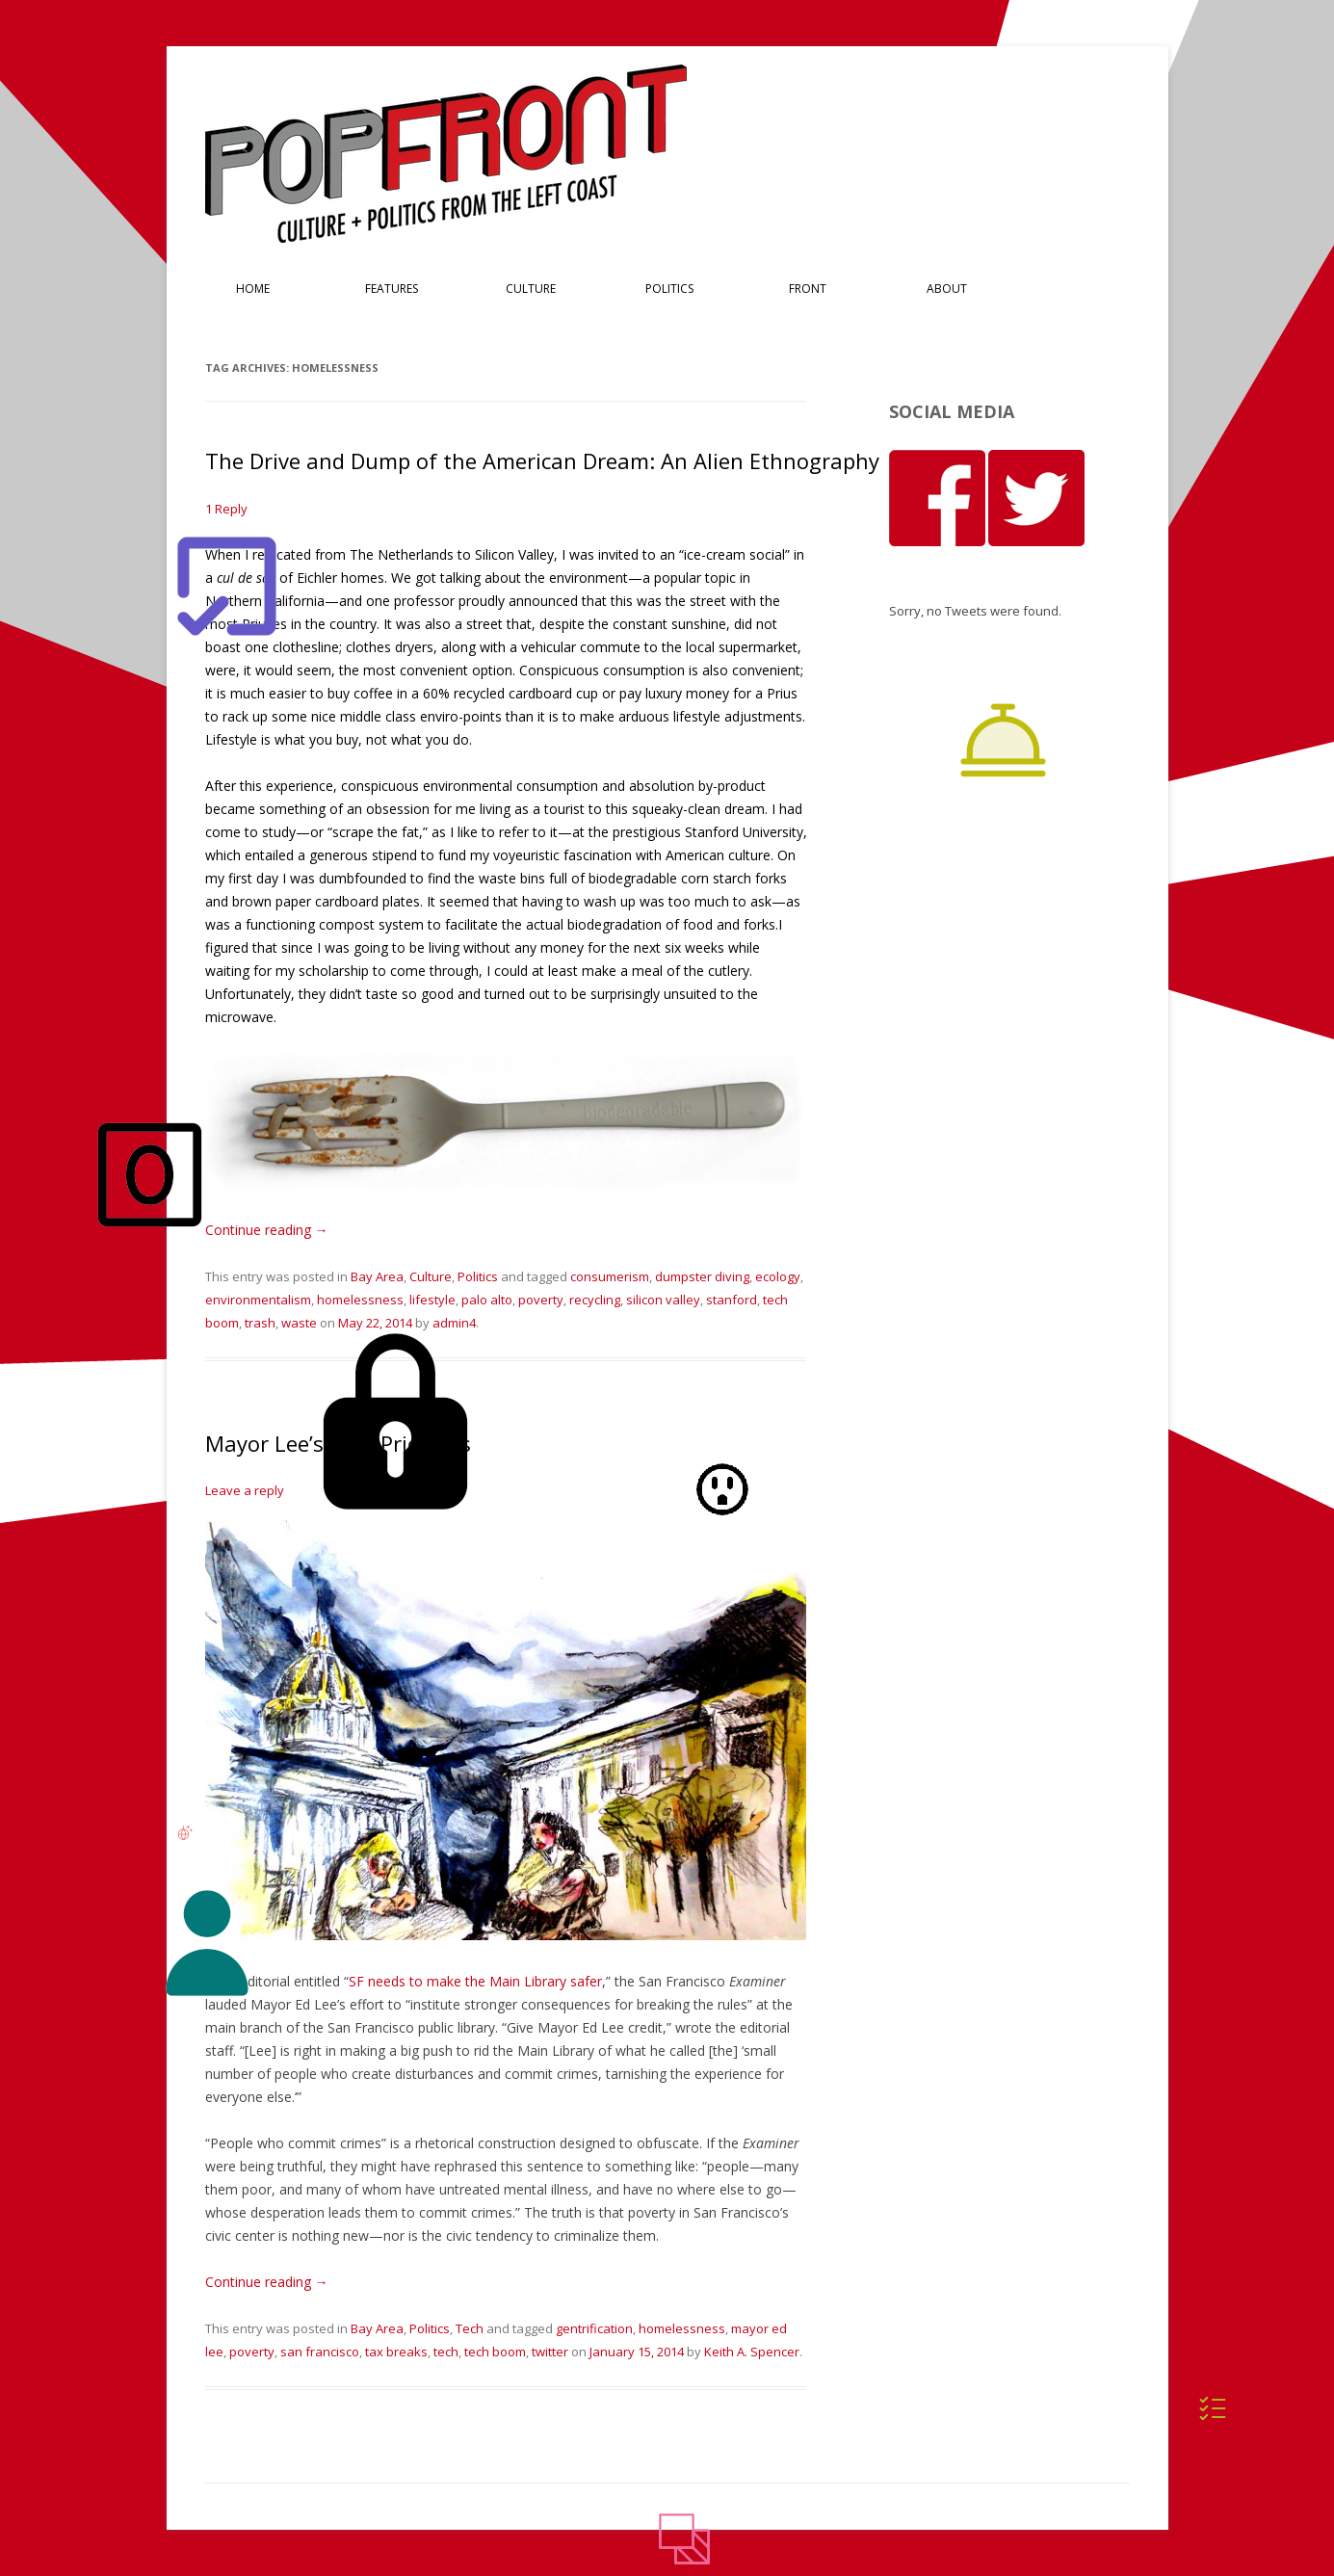 The width and height of the screenshot is (1334, 2576). What do you see at coordinates (149, 1174) in the screenshot?
I see `indicates zero or null value` at bounding box center [149, 1174].